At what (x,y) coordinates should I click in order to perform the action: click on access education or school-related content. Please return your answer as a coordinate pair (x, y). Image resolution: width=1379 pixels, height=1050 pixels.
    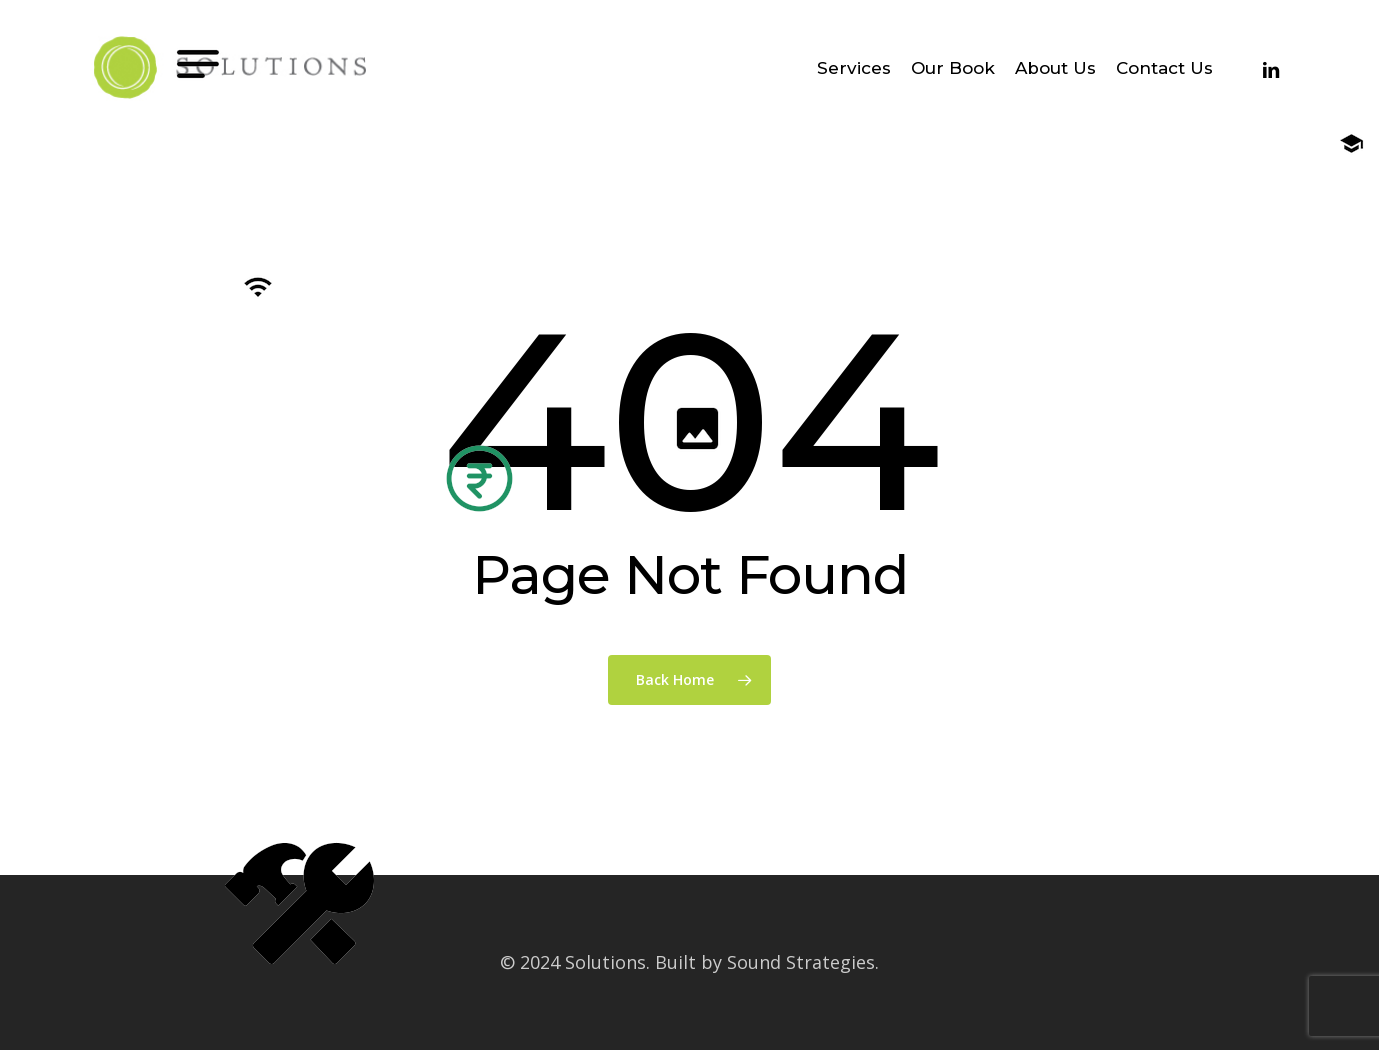
    Looking at the image, I should click on (1351, 143).